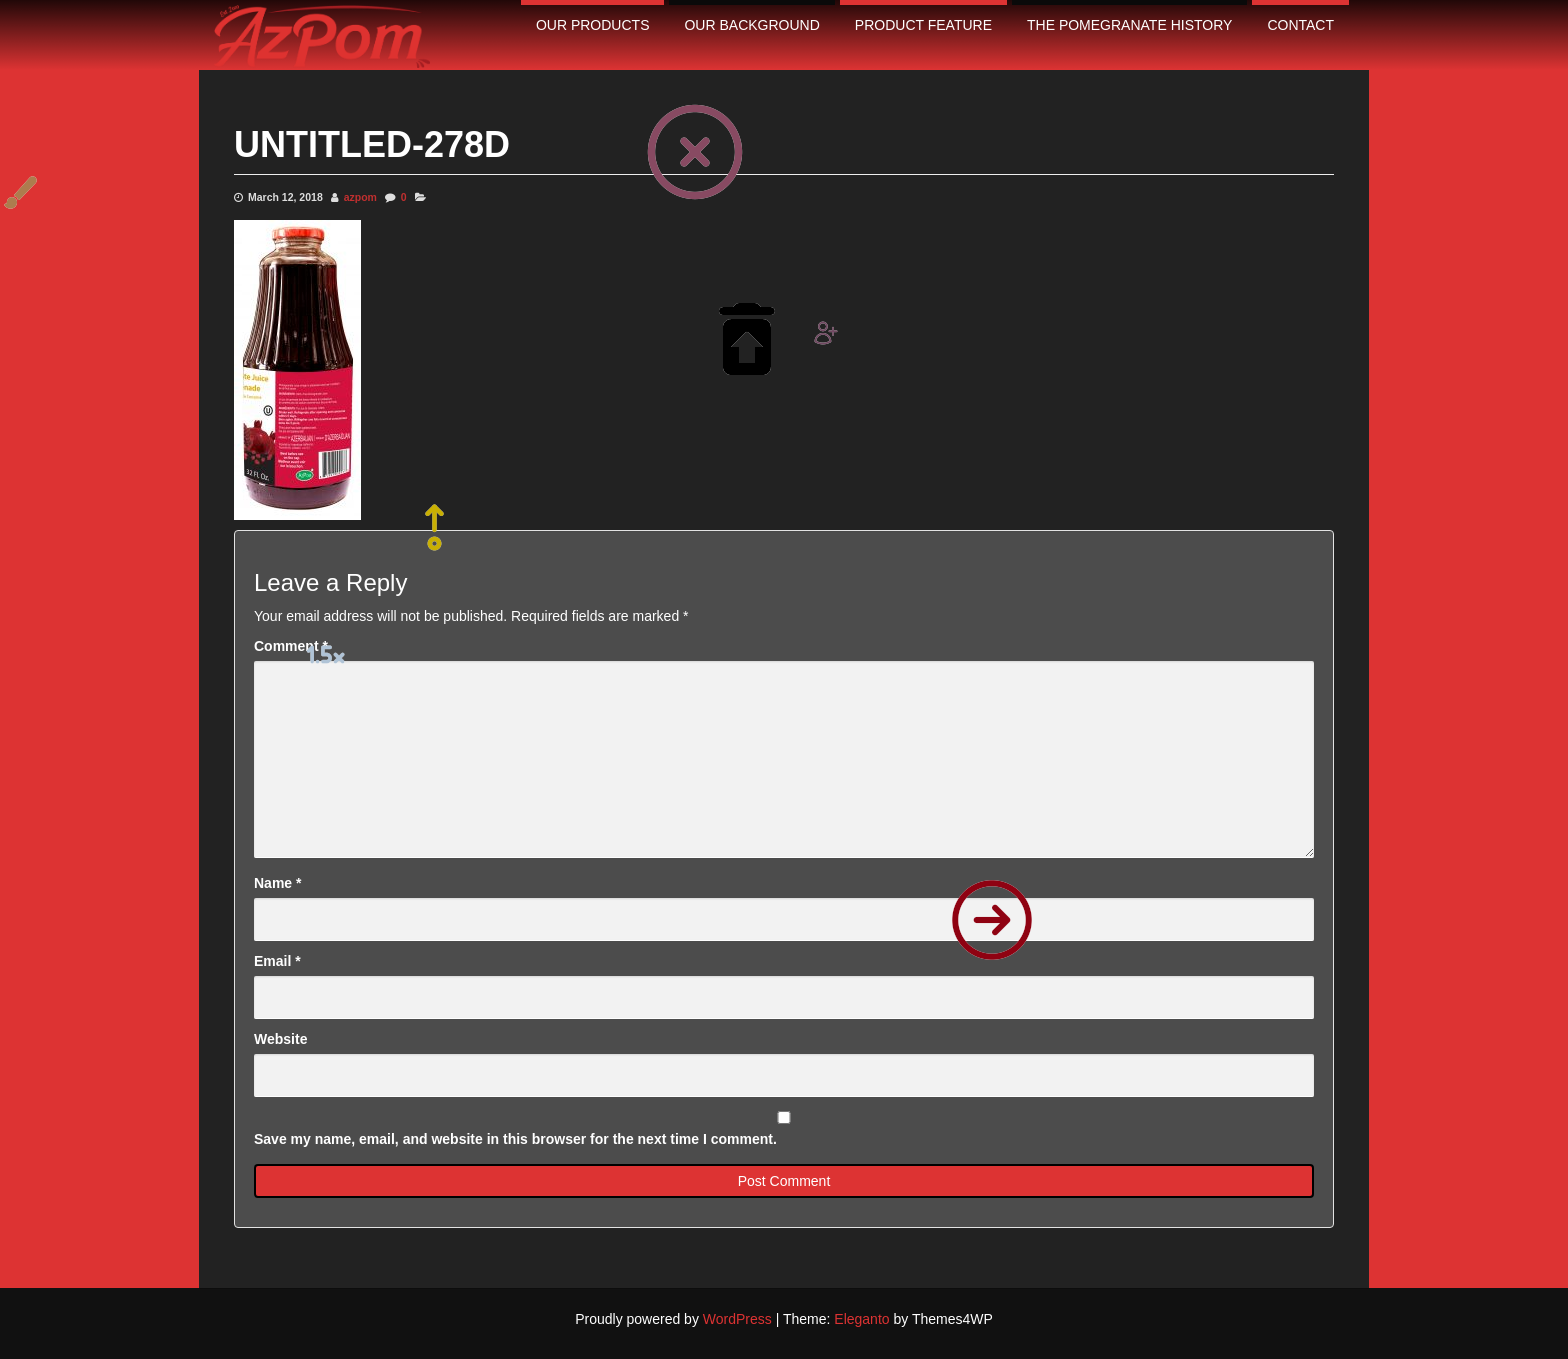  I want to click on set playback speed to 1.5x, so click(326, 654).